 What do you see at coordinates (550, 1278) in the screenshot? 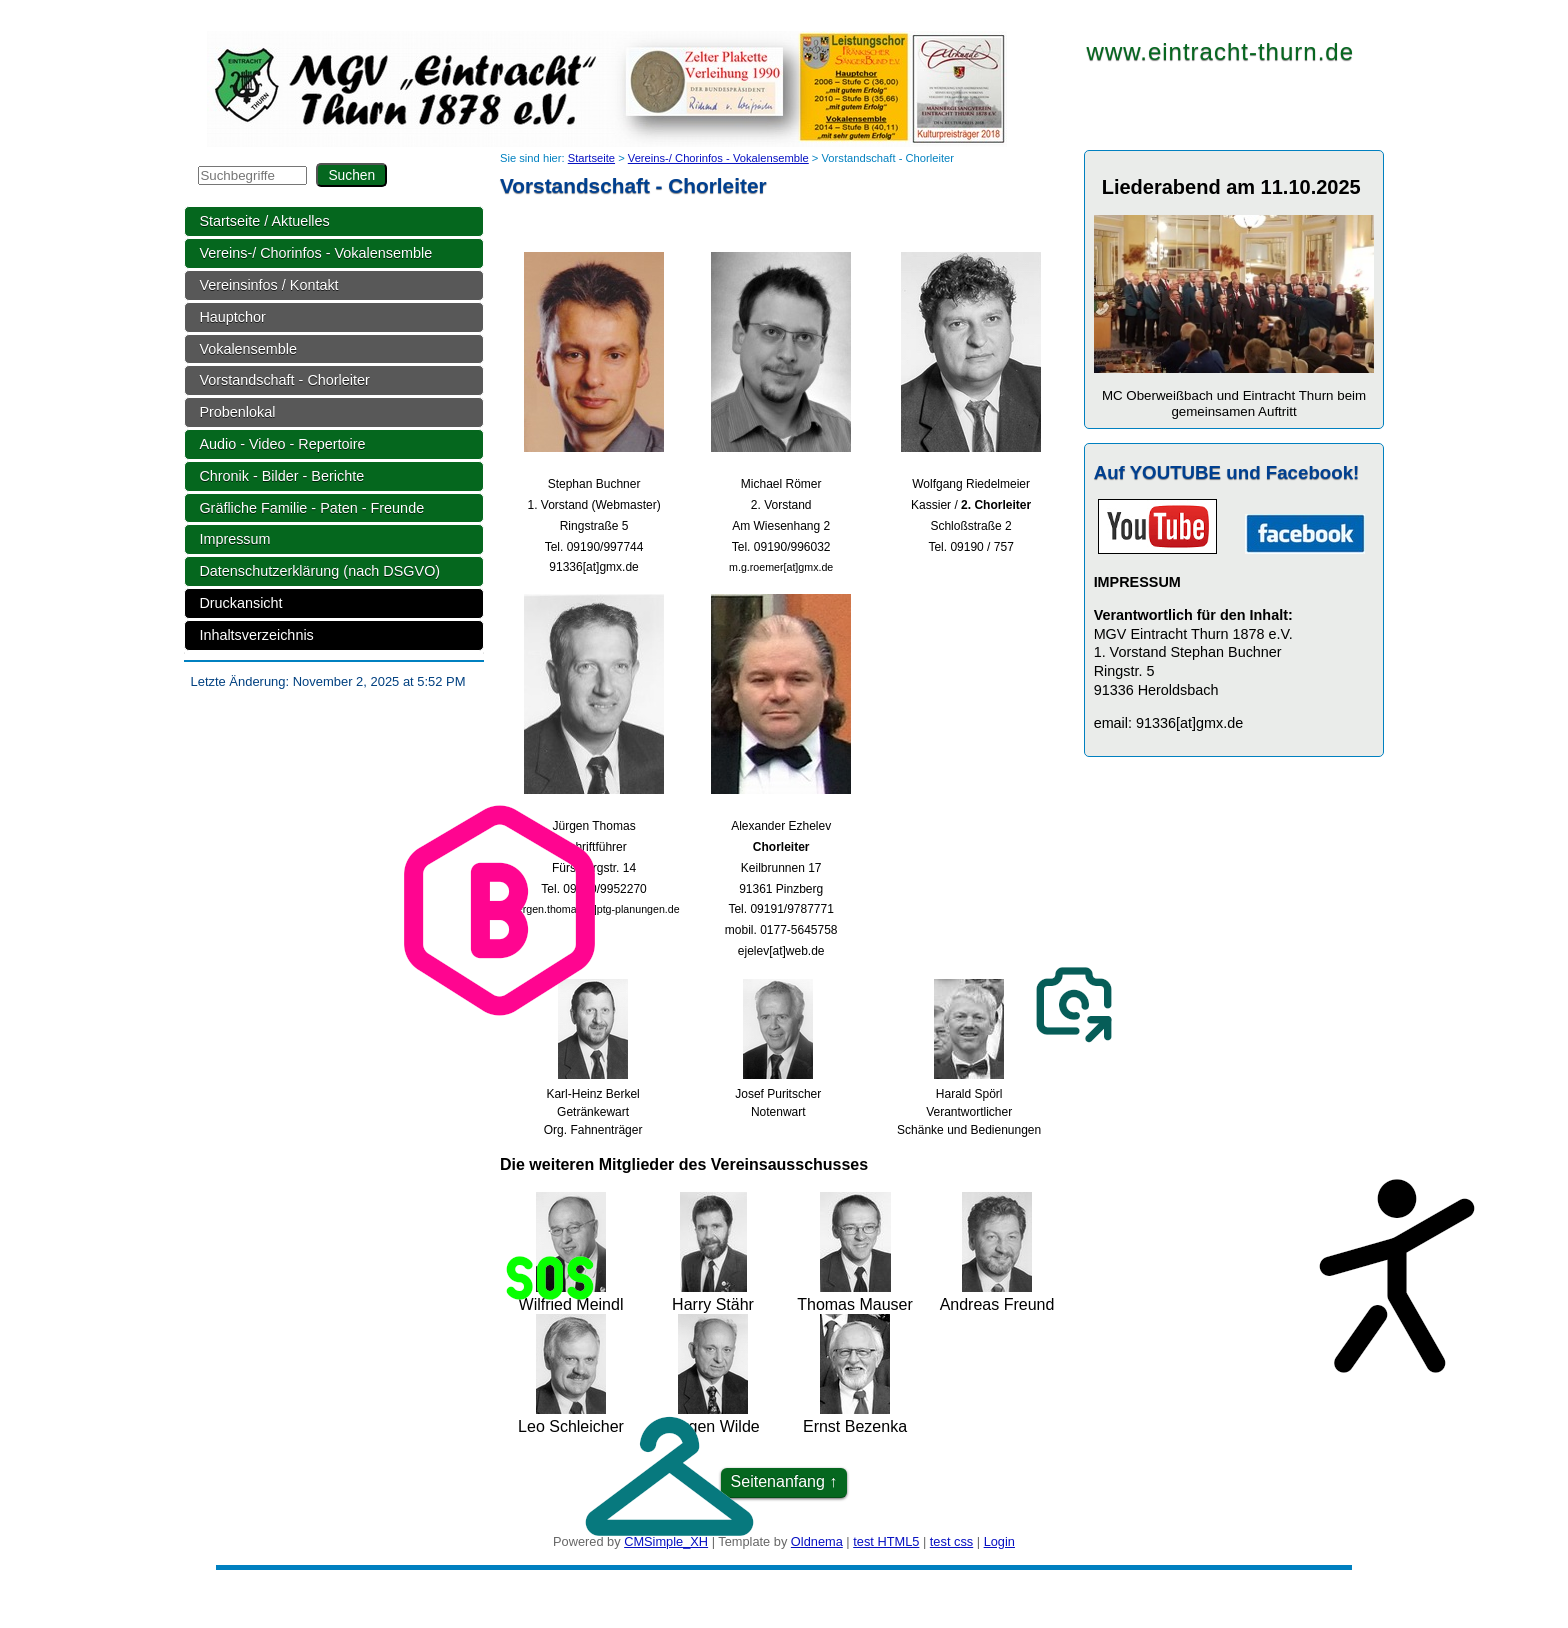
I see `send an emergency distress signal` at bounding box center [550, 1278].